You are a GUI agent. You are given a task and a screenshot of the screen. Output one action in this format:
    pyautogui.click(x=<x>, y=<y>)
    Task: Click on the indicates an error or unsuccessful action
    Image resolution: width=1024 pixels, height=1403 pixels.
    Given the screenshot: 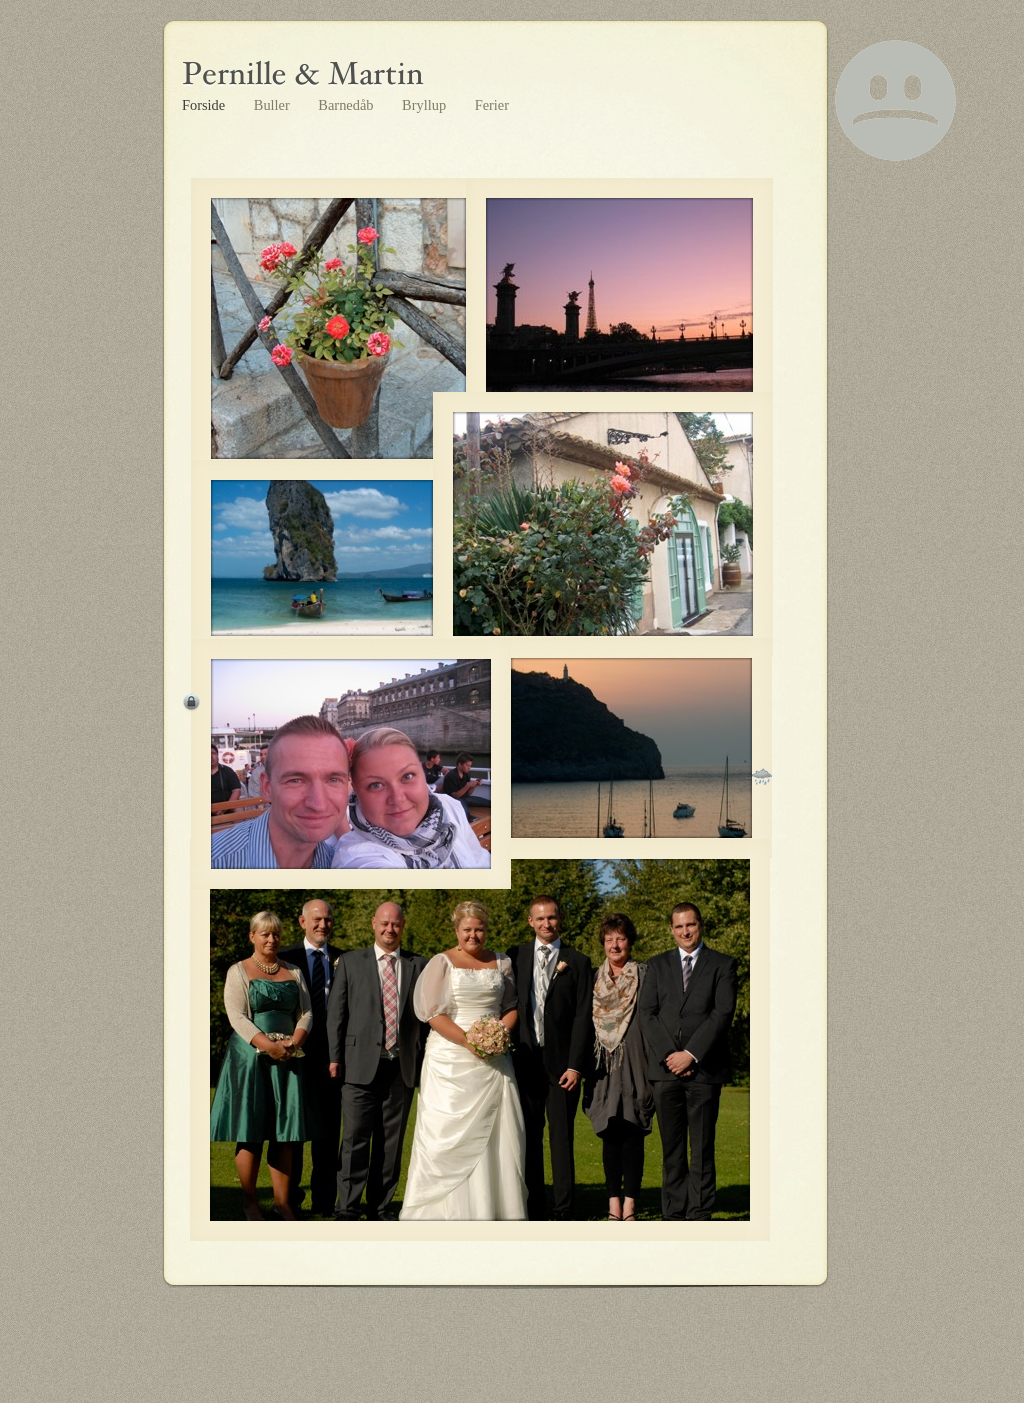 What is the action you would take?
    pyautogui.click(x=895, y=100)
    